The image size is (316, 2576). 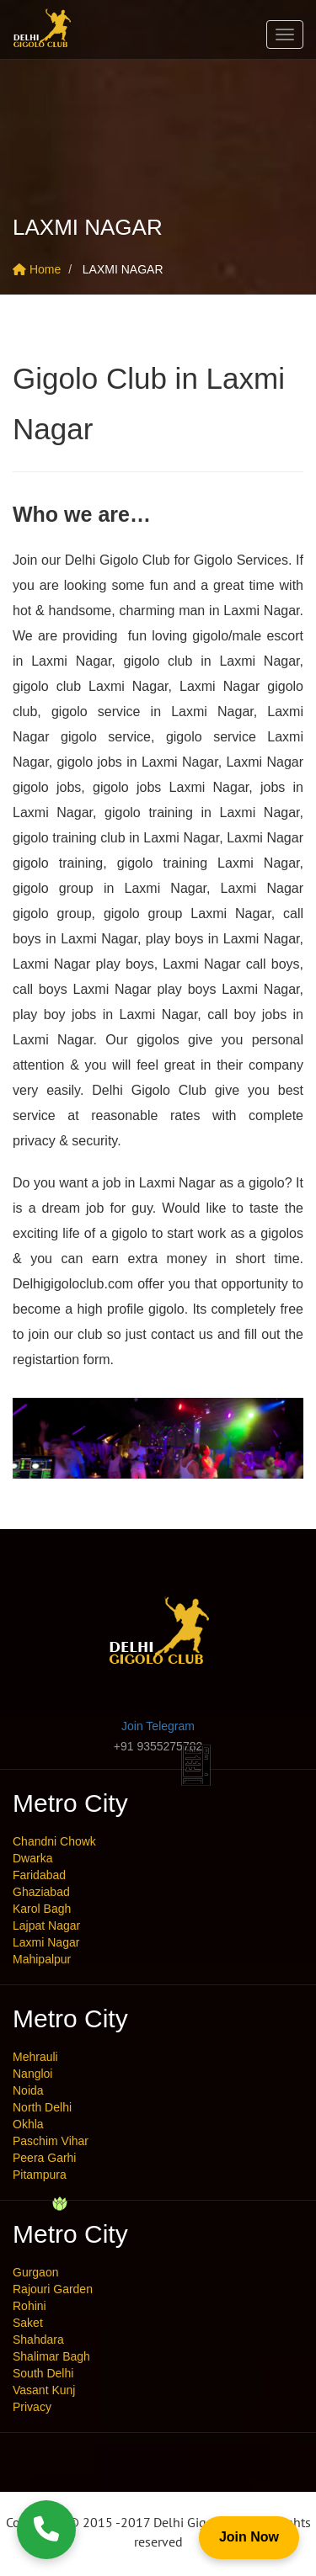 What do you see at coordinates (60, 2203) in the screenshot?
I see `access meditation or mindfulness features` at bounding box center [60, 2203].